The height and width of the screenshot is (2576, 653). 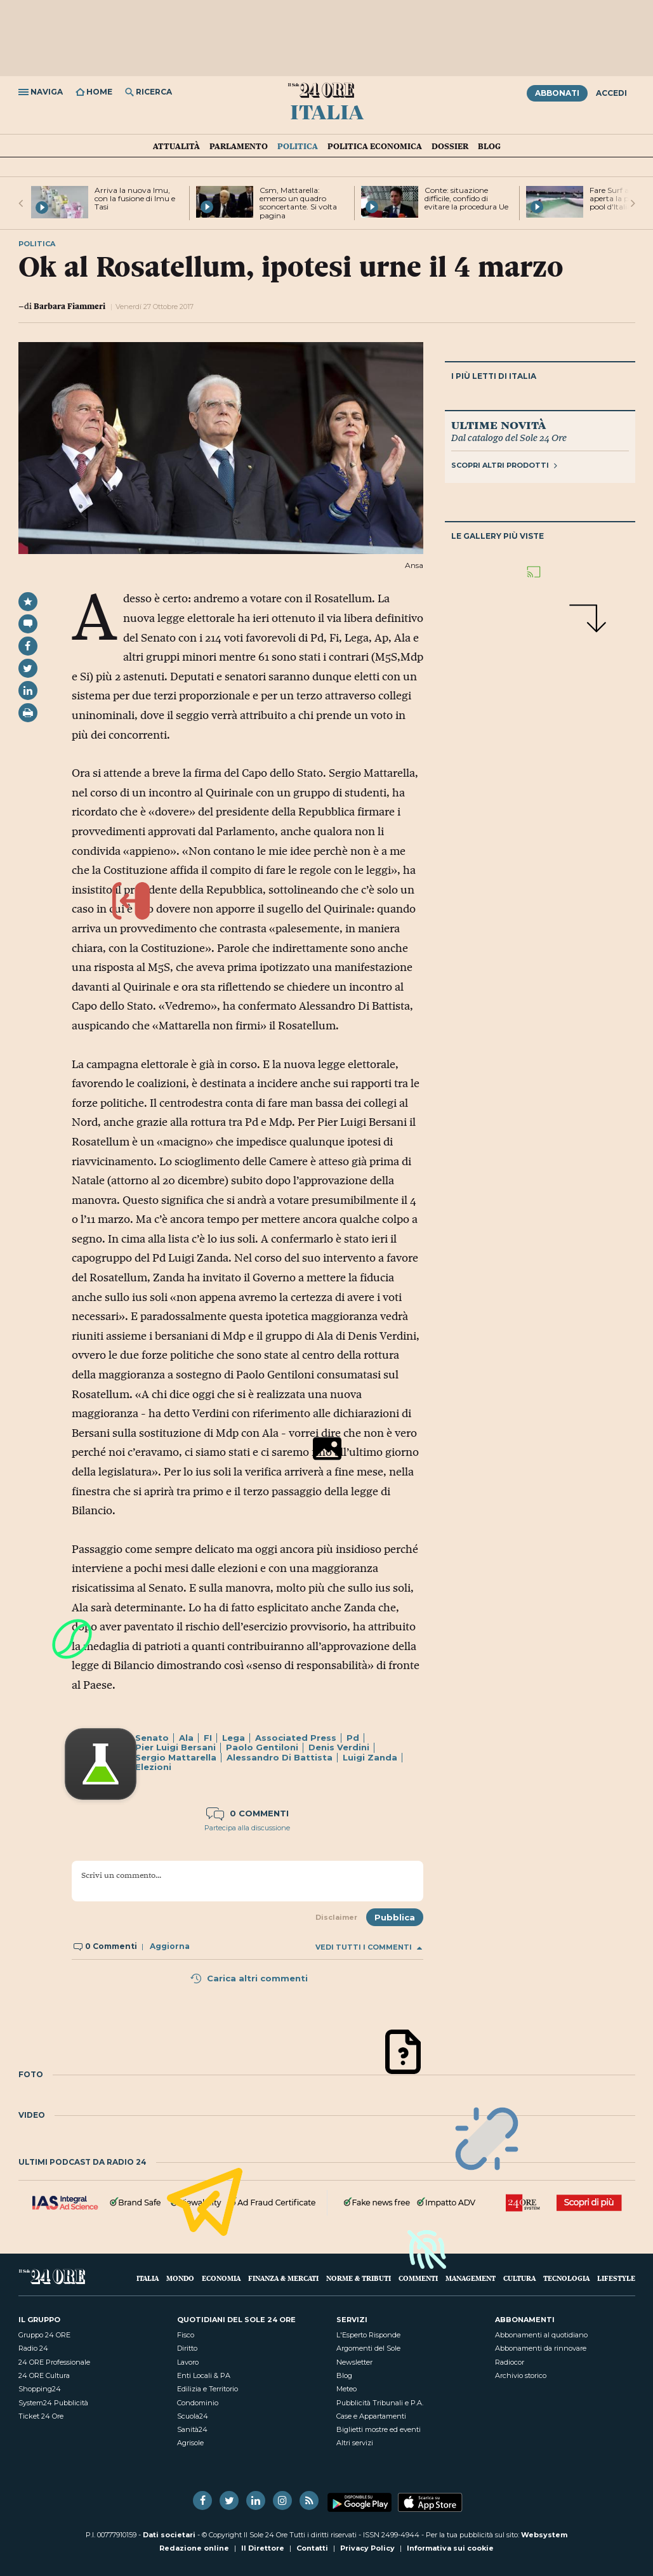 I want to click on open telegram messaging app, so click(x=204, y=2202).